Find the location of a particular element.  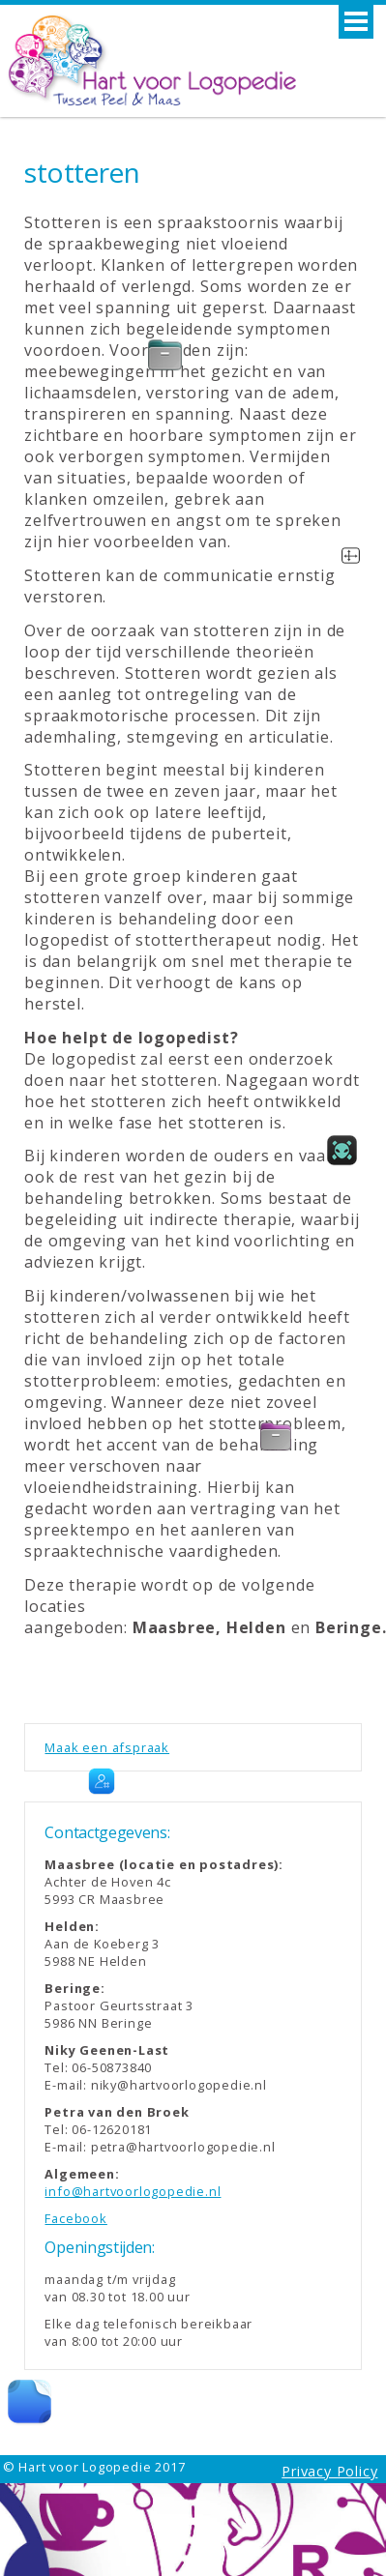

open the file manager application is located at coordinates (276, 1436).